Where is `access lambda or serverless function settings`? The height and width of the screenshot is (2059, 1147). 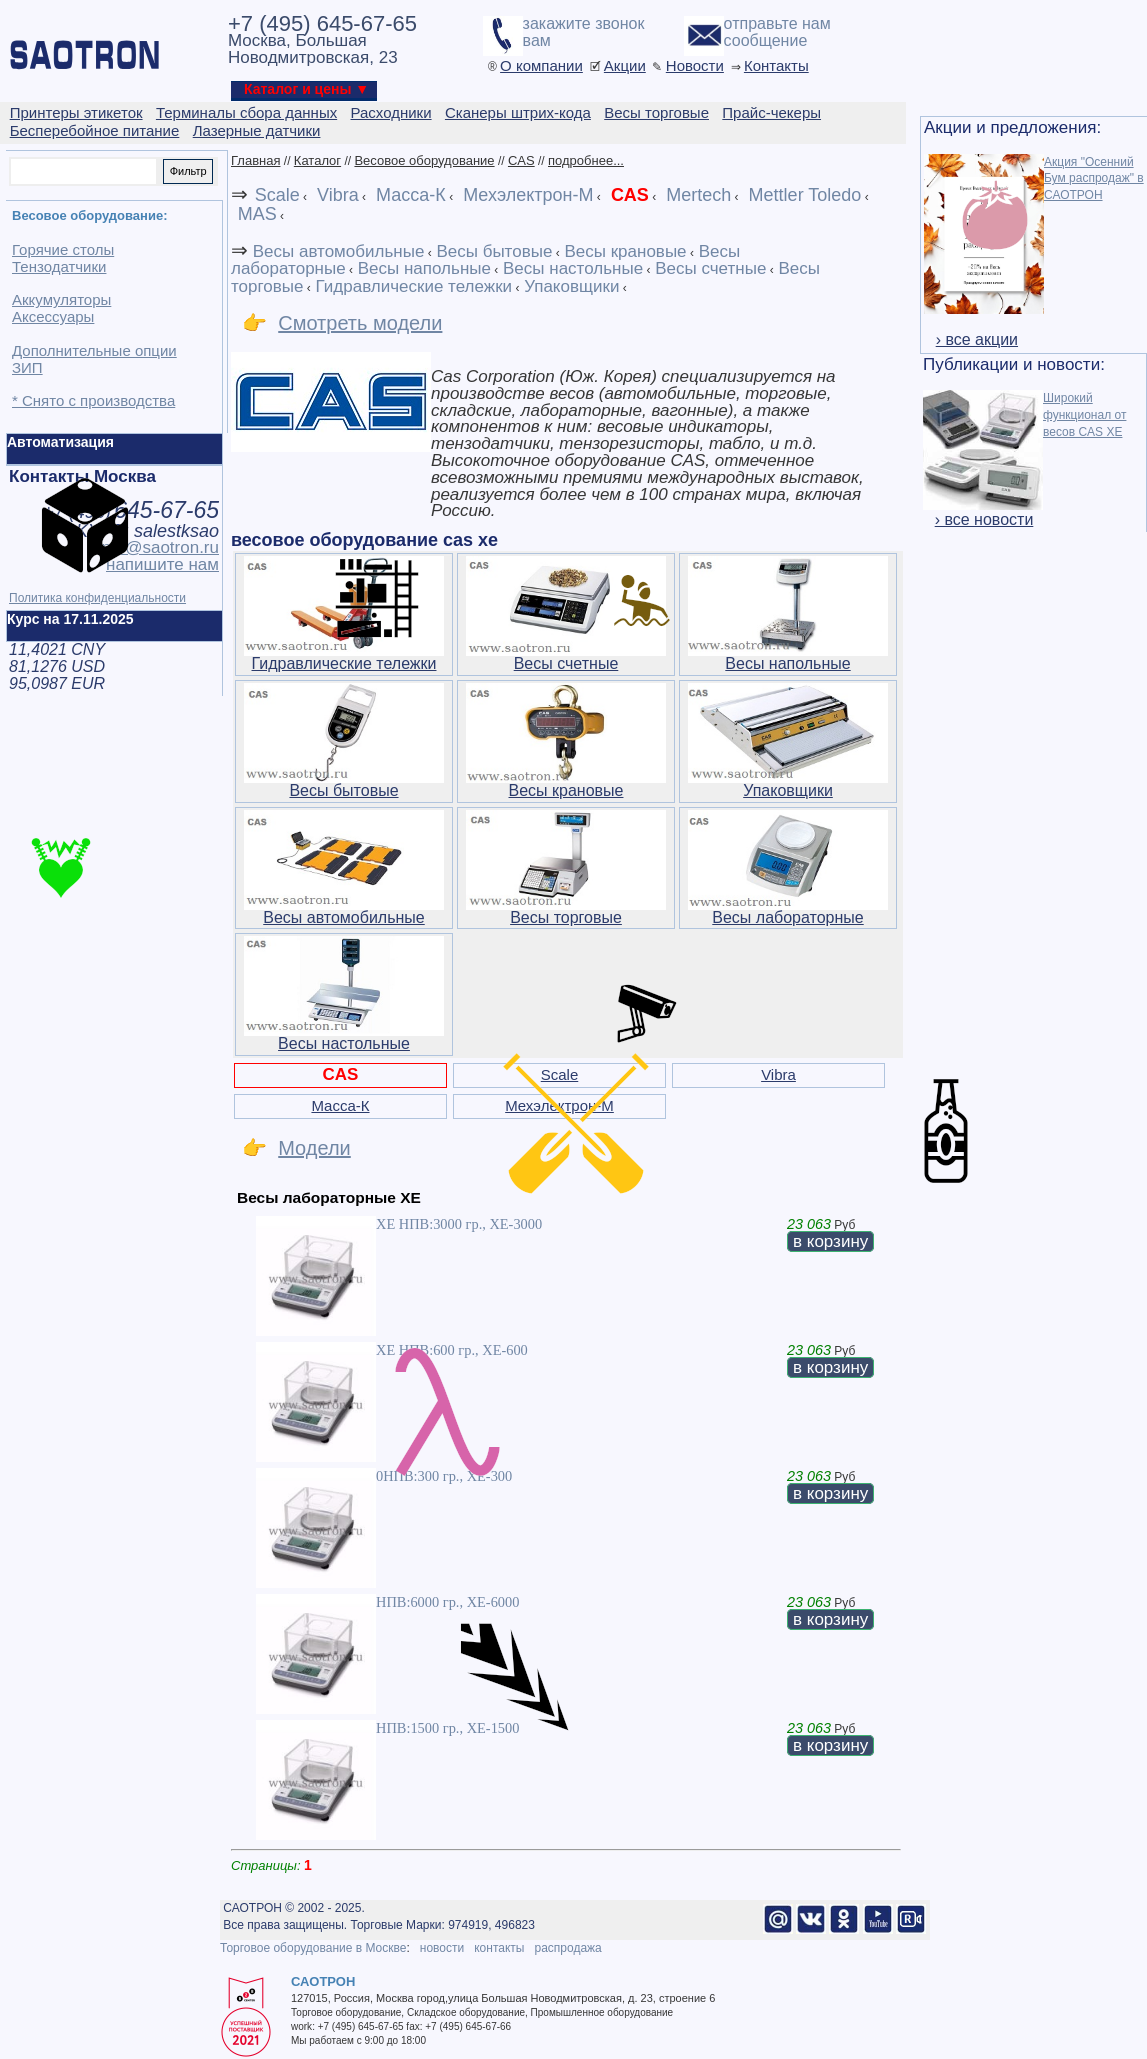
access lambda or serverless function settings is located at coordinates (444, 1412).